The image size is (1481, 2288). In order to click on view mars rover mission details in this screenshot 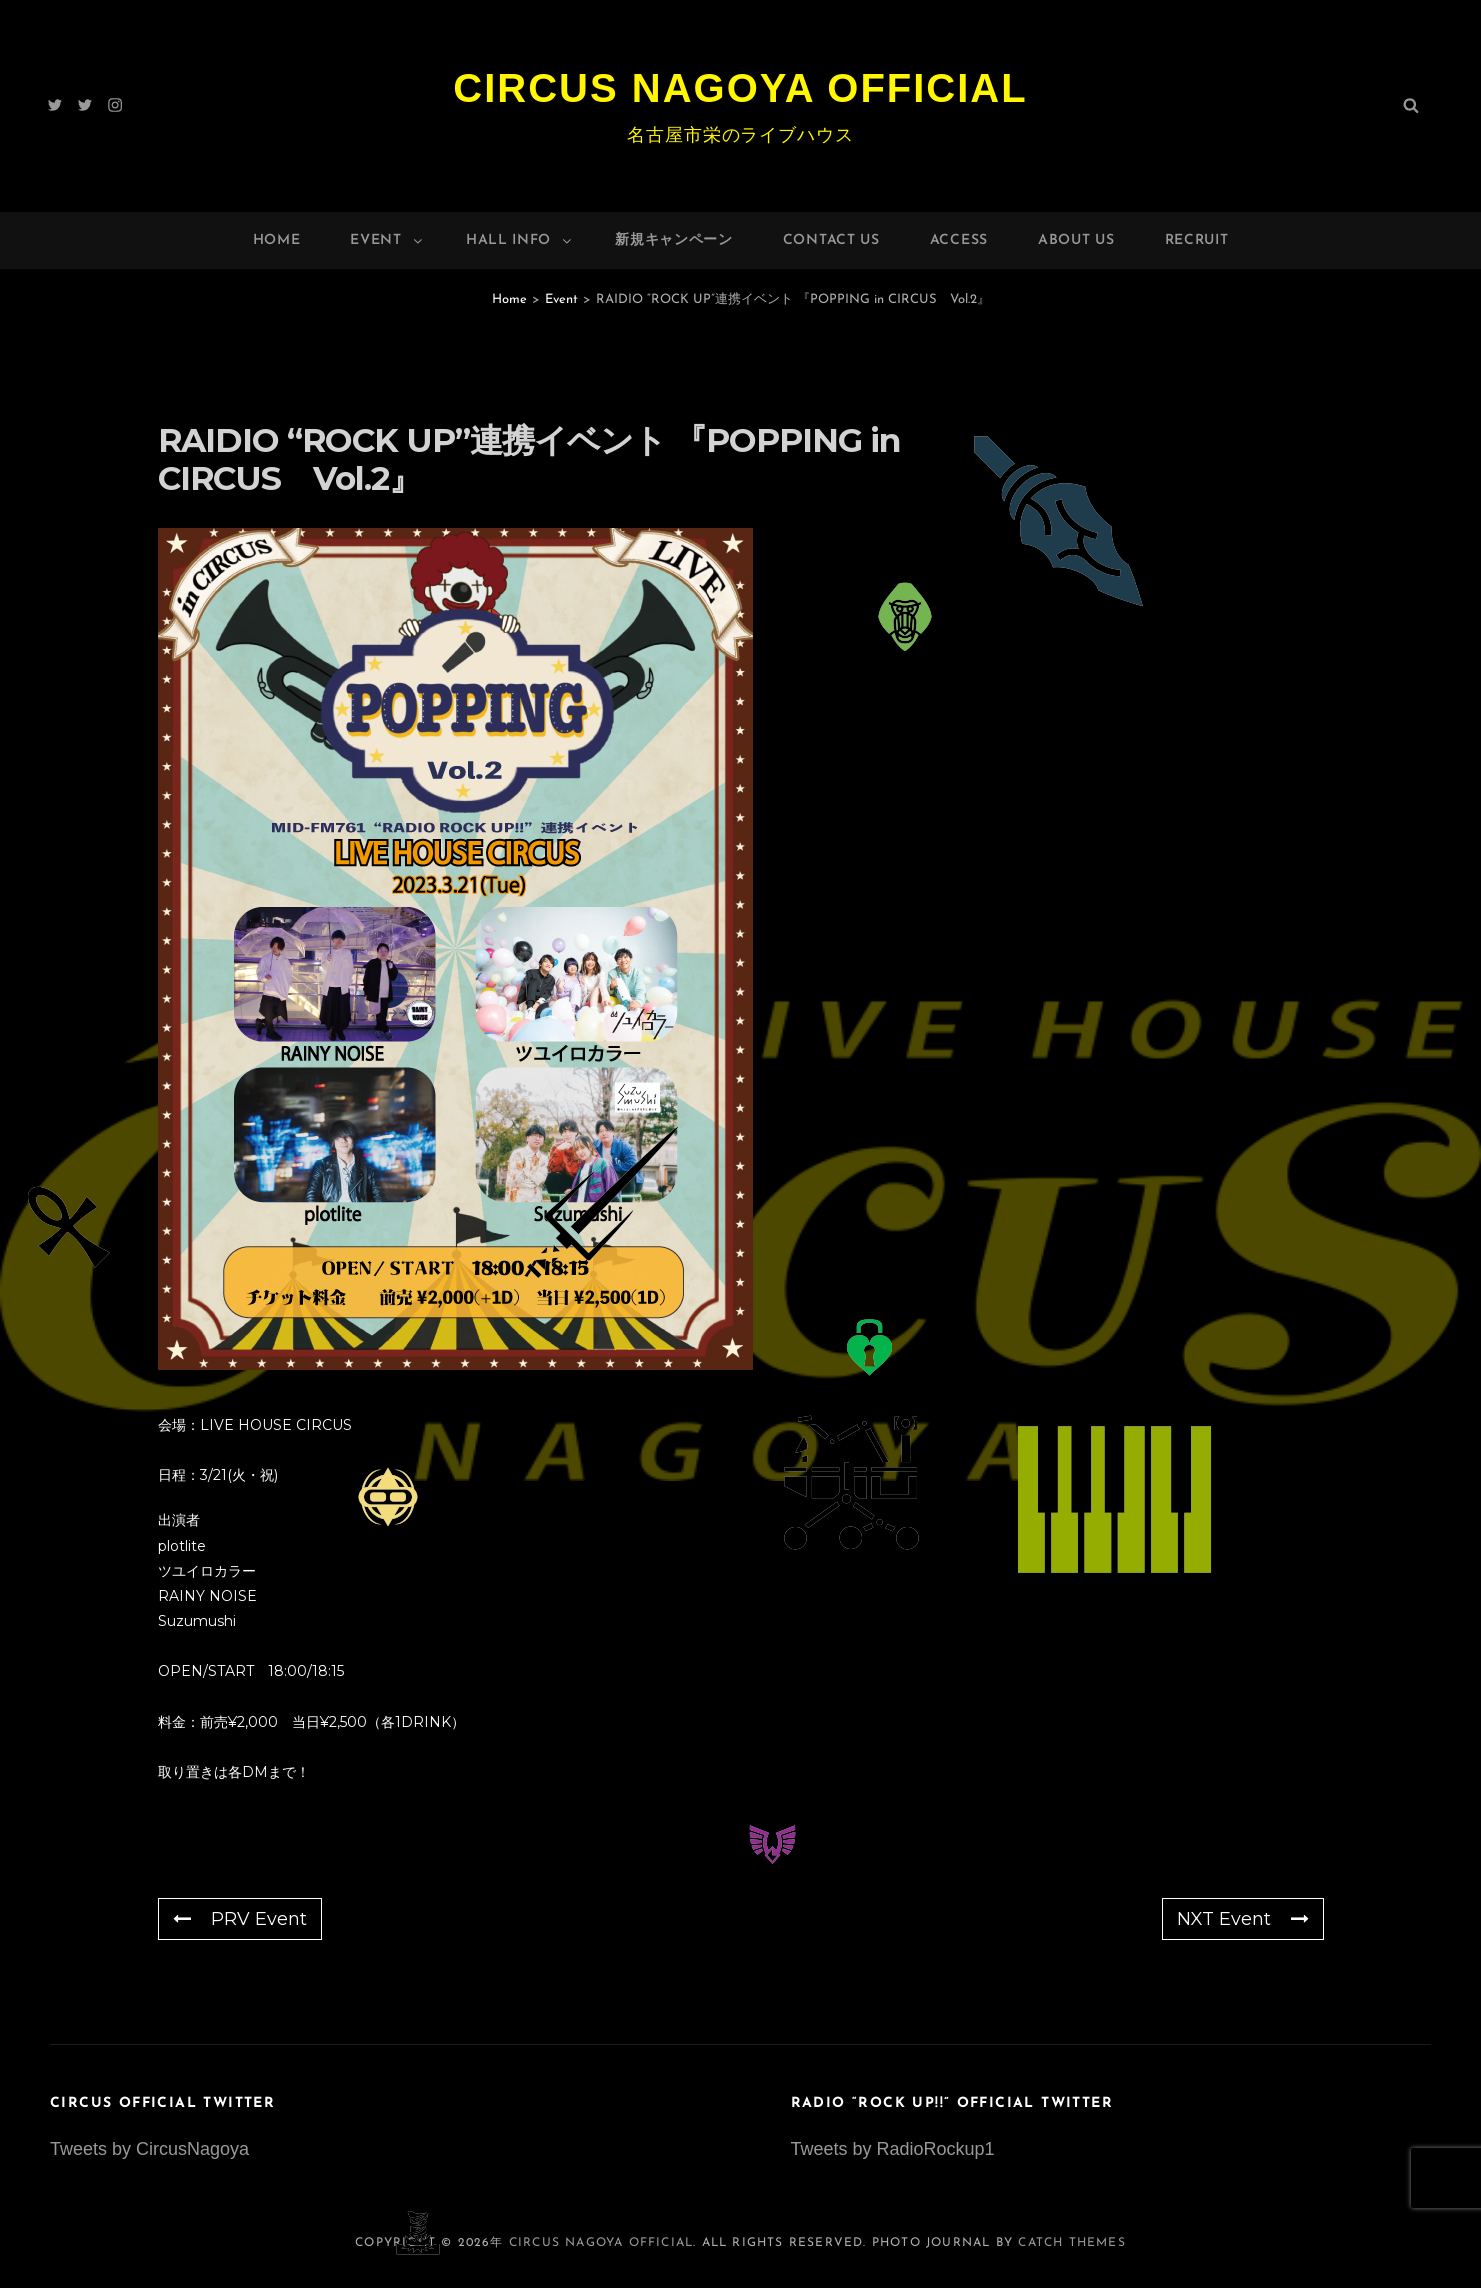, I will do `click(851, 1482)`.